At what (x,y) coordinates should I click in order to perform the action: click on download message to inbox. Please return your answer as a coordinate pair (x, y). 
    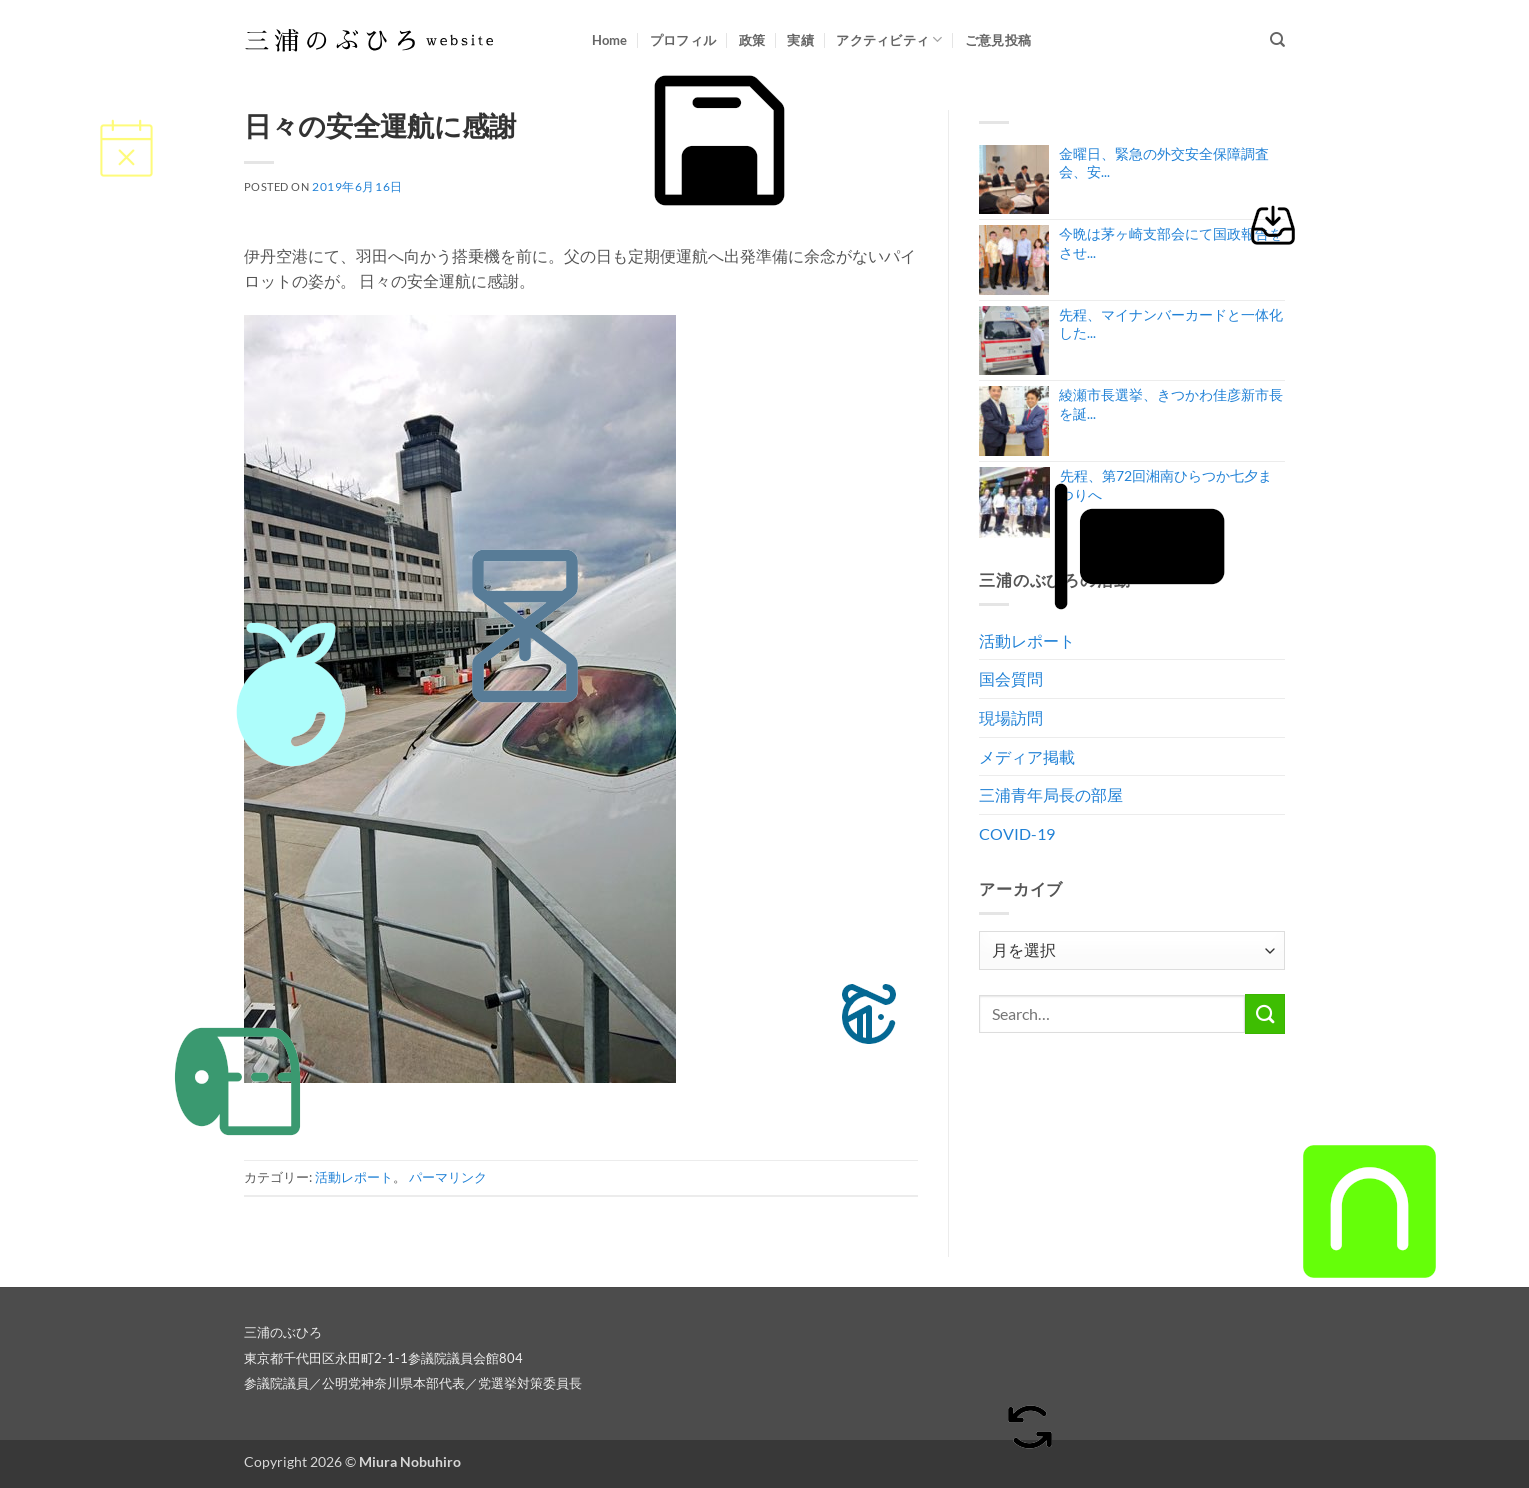
    Looking at the image, I should click on (1273, 226).